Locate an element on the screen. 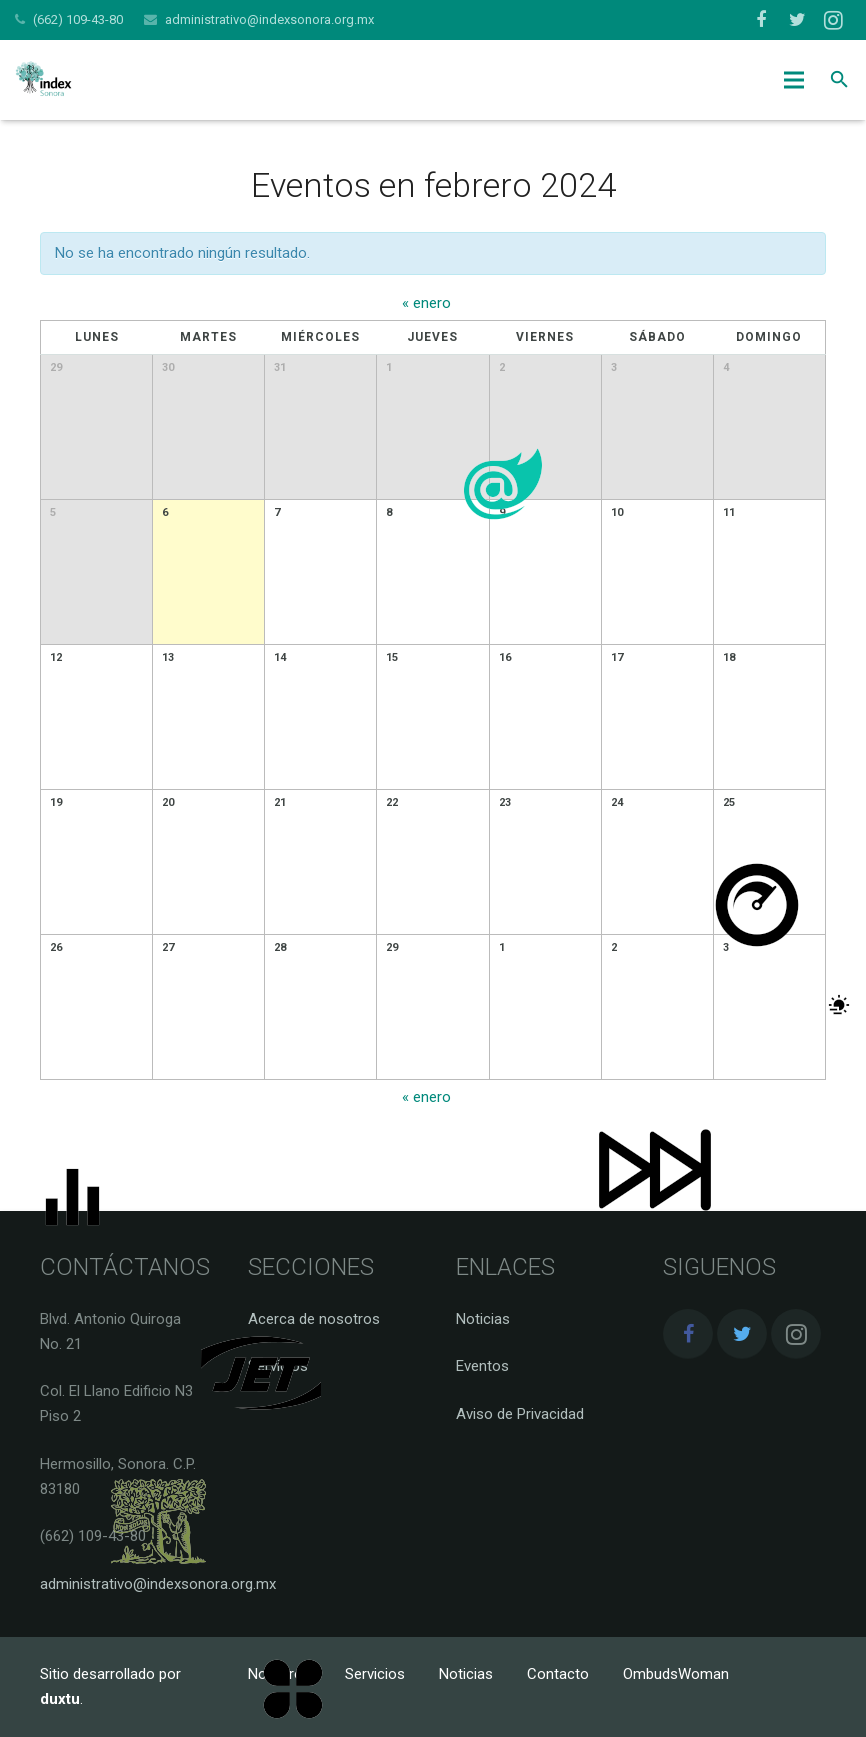  Blazor framework logo is located at coordinates (503, 484).